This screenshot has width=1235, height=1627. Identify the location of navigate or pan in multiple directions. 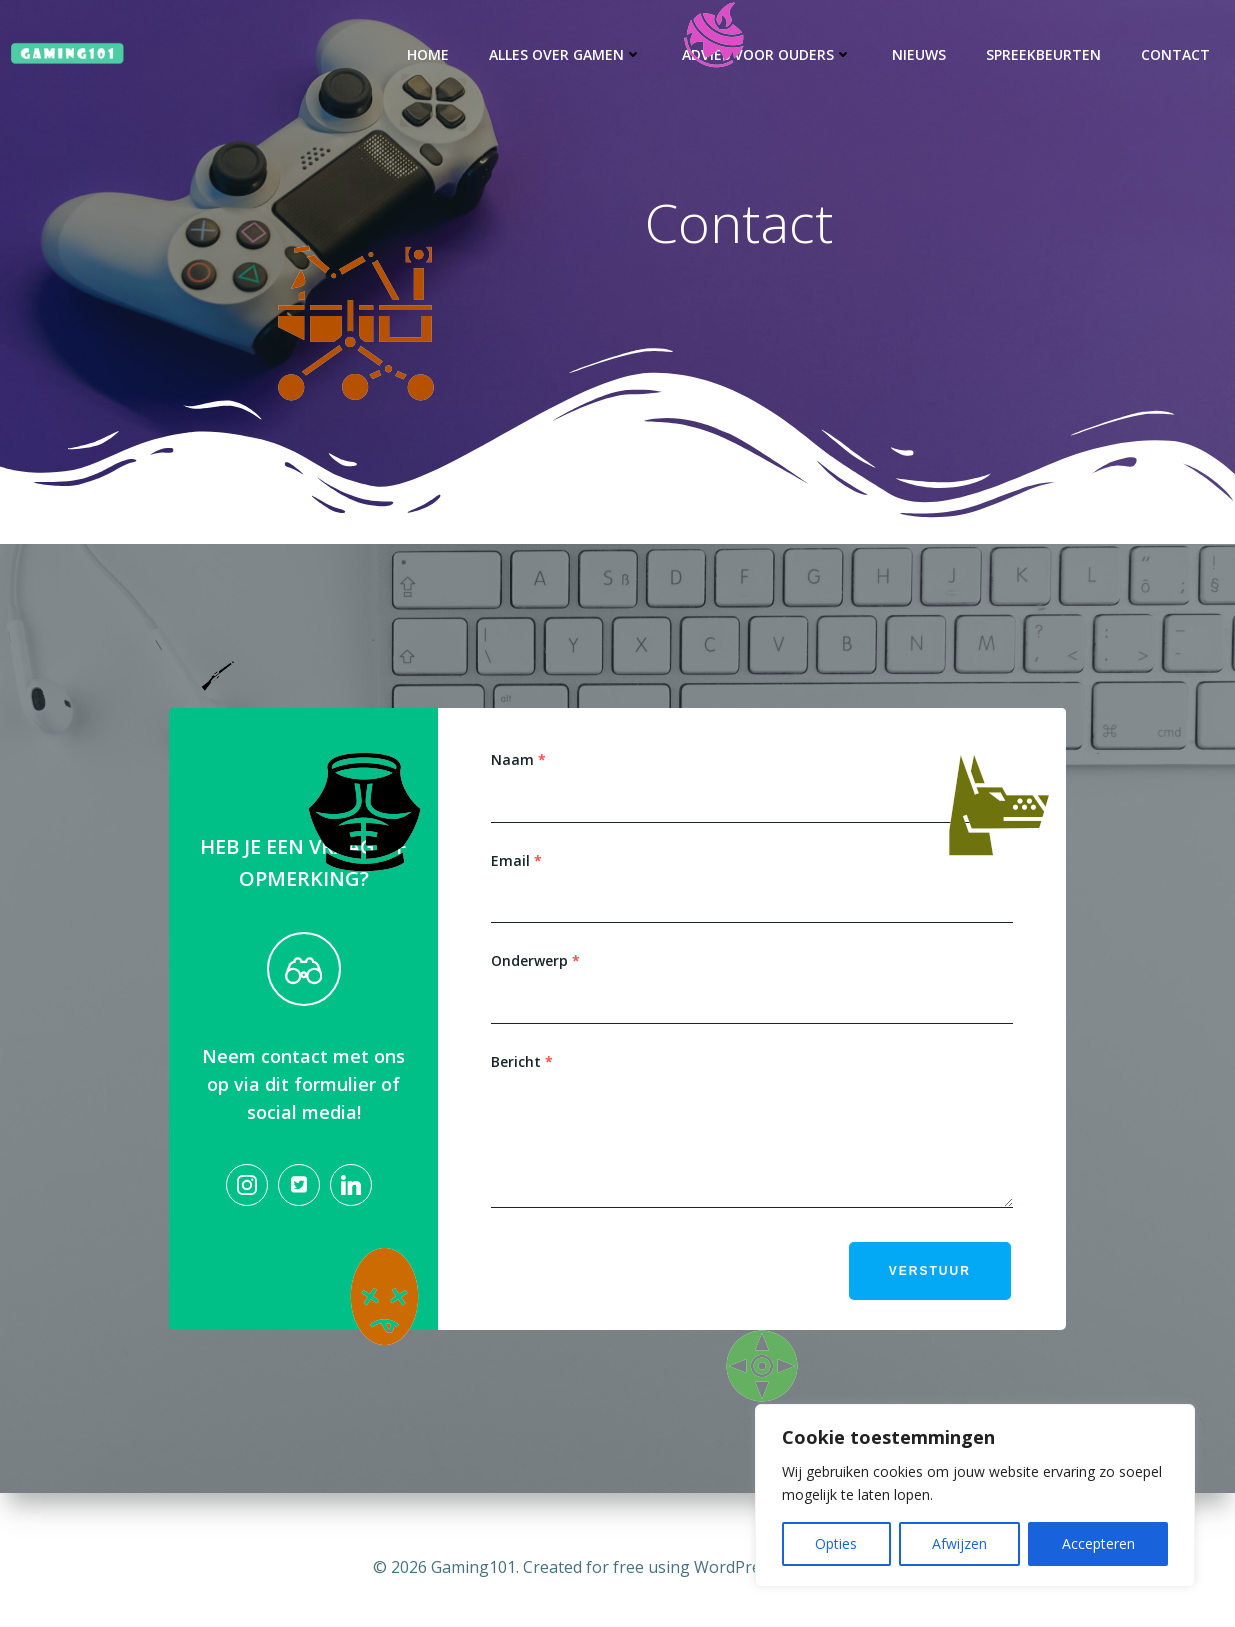
(762, 1366).